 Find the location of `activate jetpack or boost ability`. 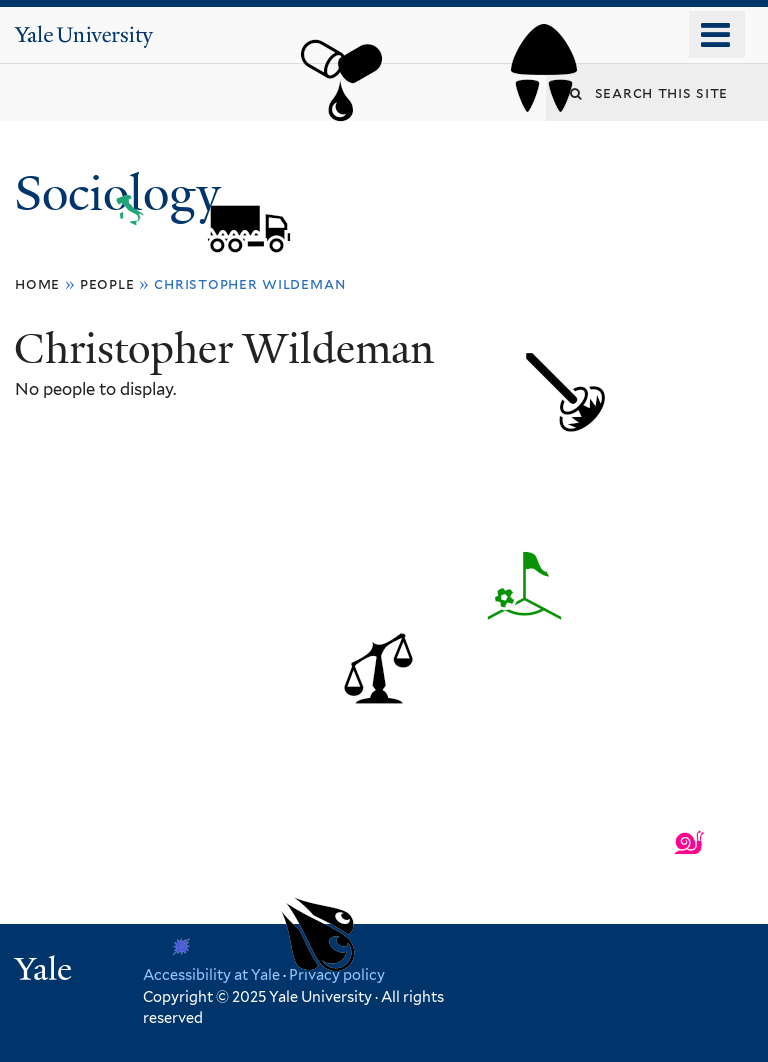

activate jetpack or boost ability is located at coordinates (544, 68).